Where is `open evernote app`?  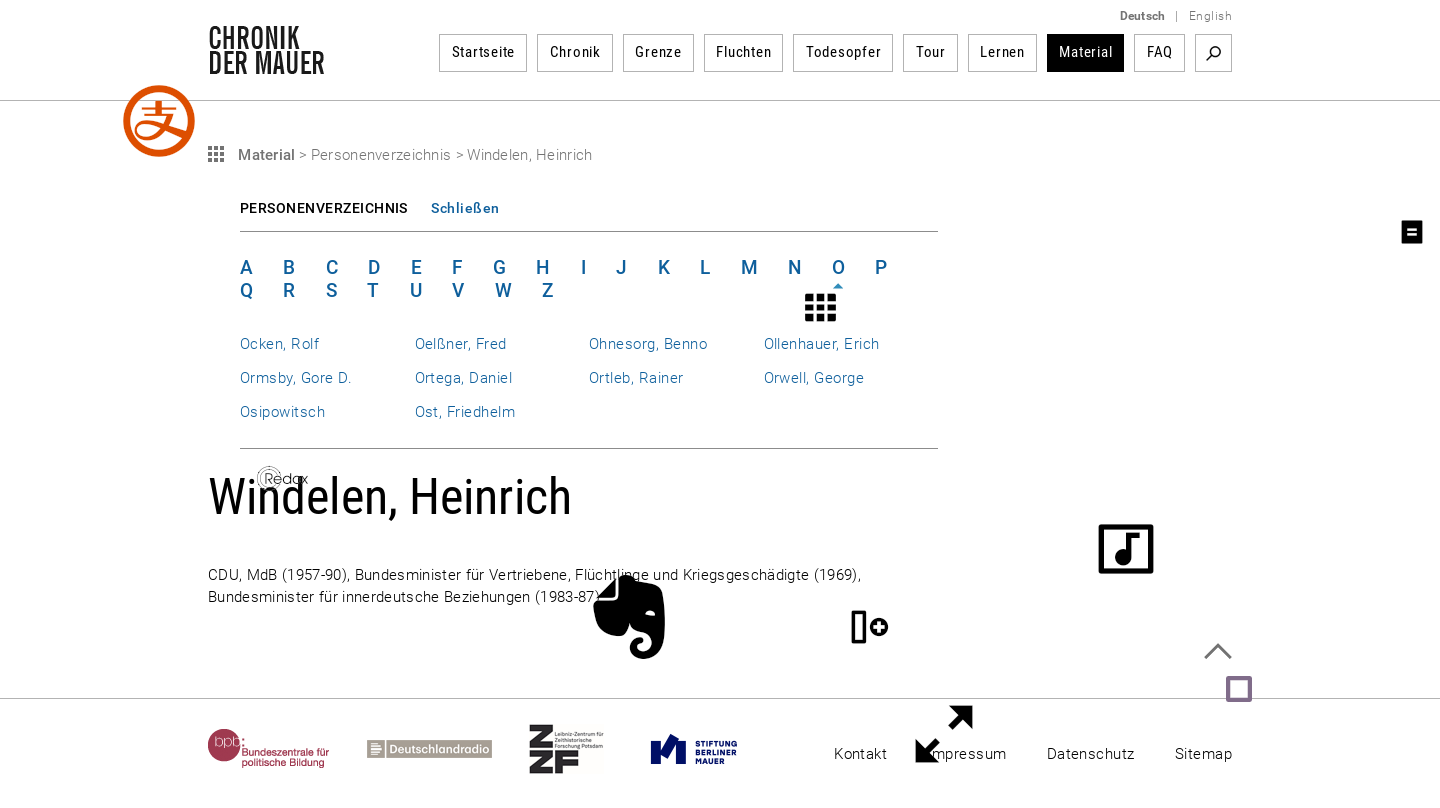 open evernote app is located at coordinates (629, 617).